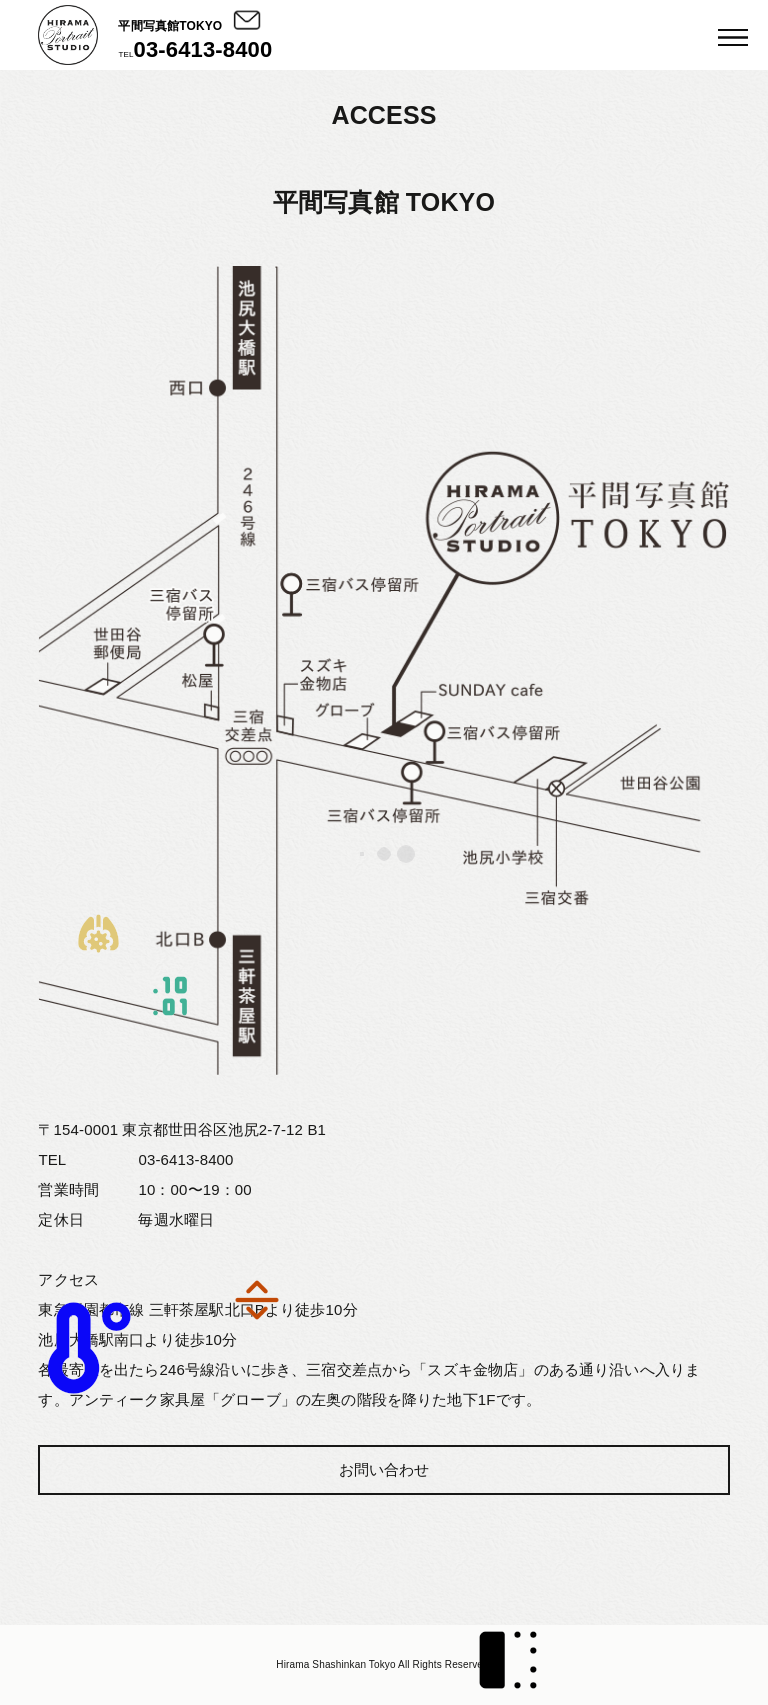 The width and height of the screenshot is (768, 1705). What do you see at coordinates (170, 996) in the screenshot?
I see `view or access binary/raw data` at bounding box center [170, 996].